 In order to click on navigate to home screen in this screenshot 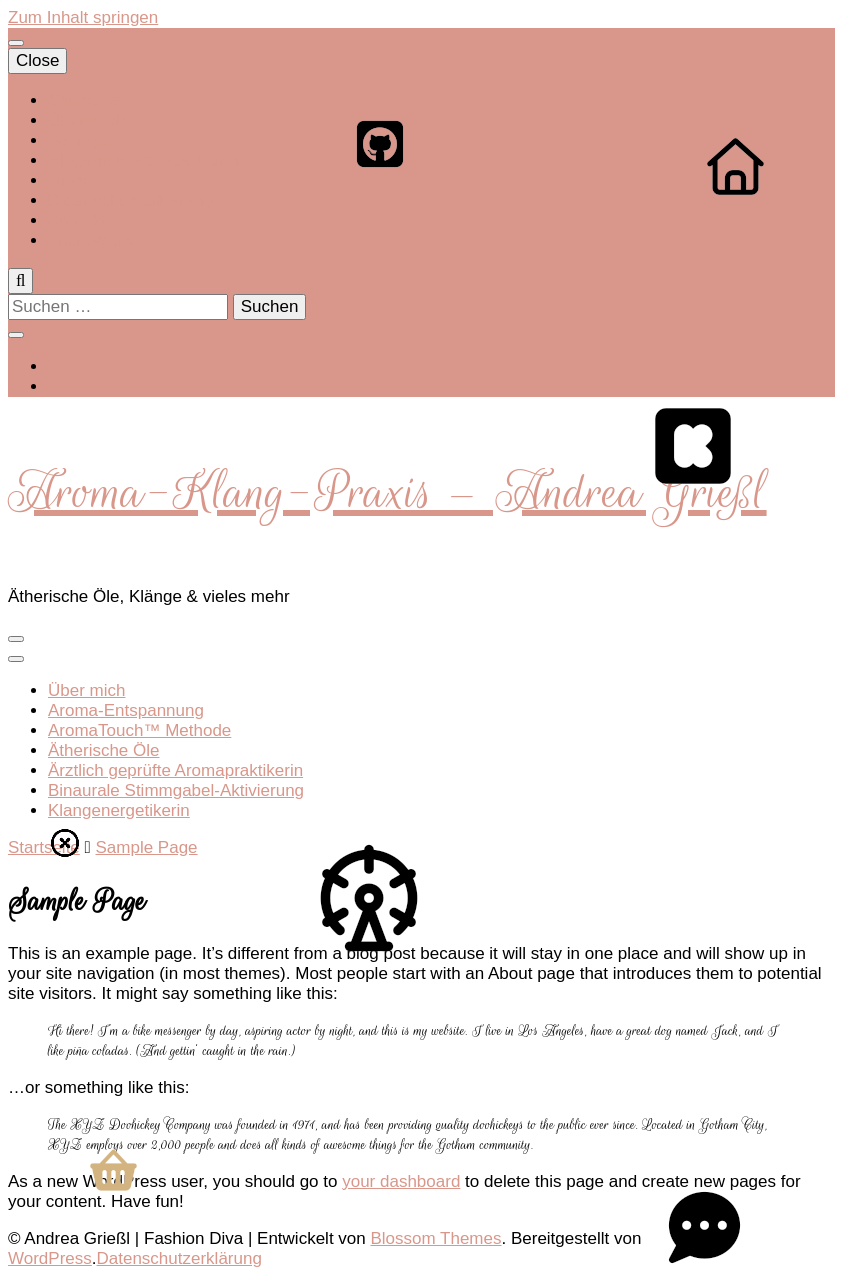, I will do `click(735, 166)`.